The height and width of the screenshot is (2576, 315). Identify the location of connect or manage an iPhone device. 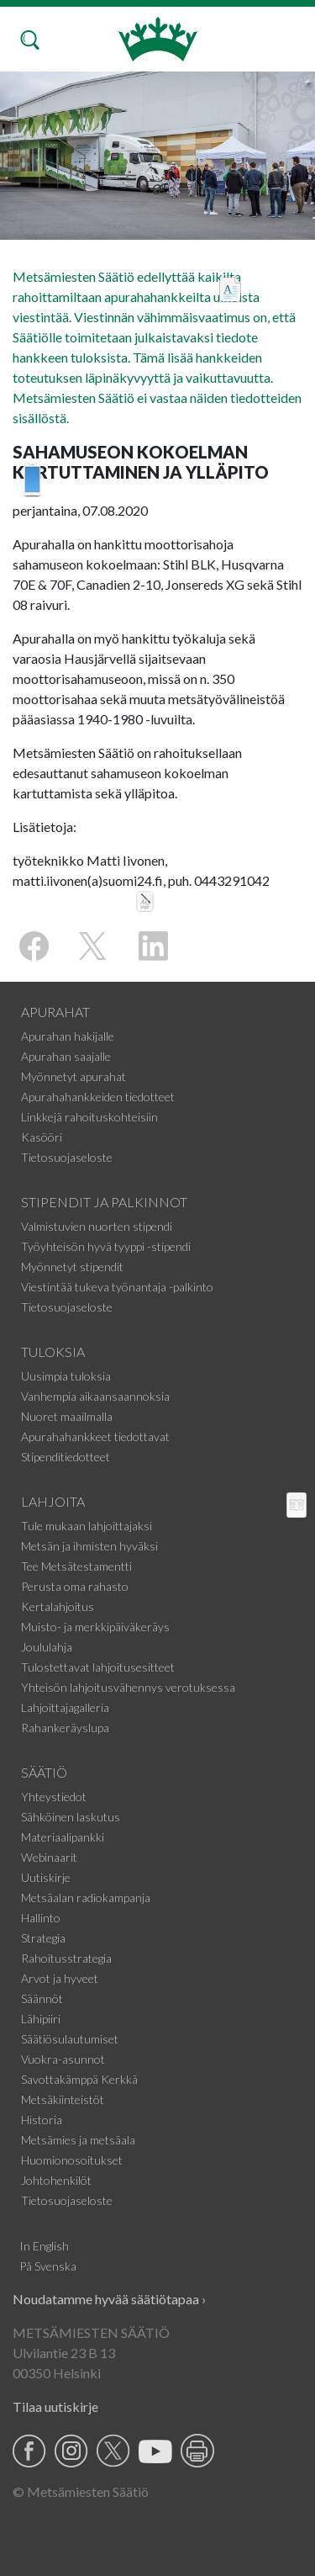
(32, 480).